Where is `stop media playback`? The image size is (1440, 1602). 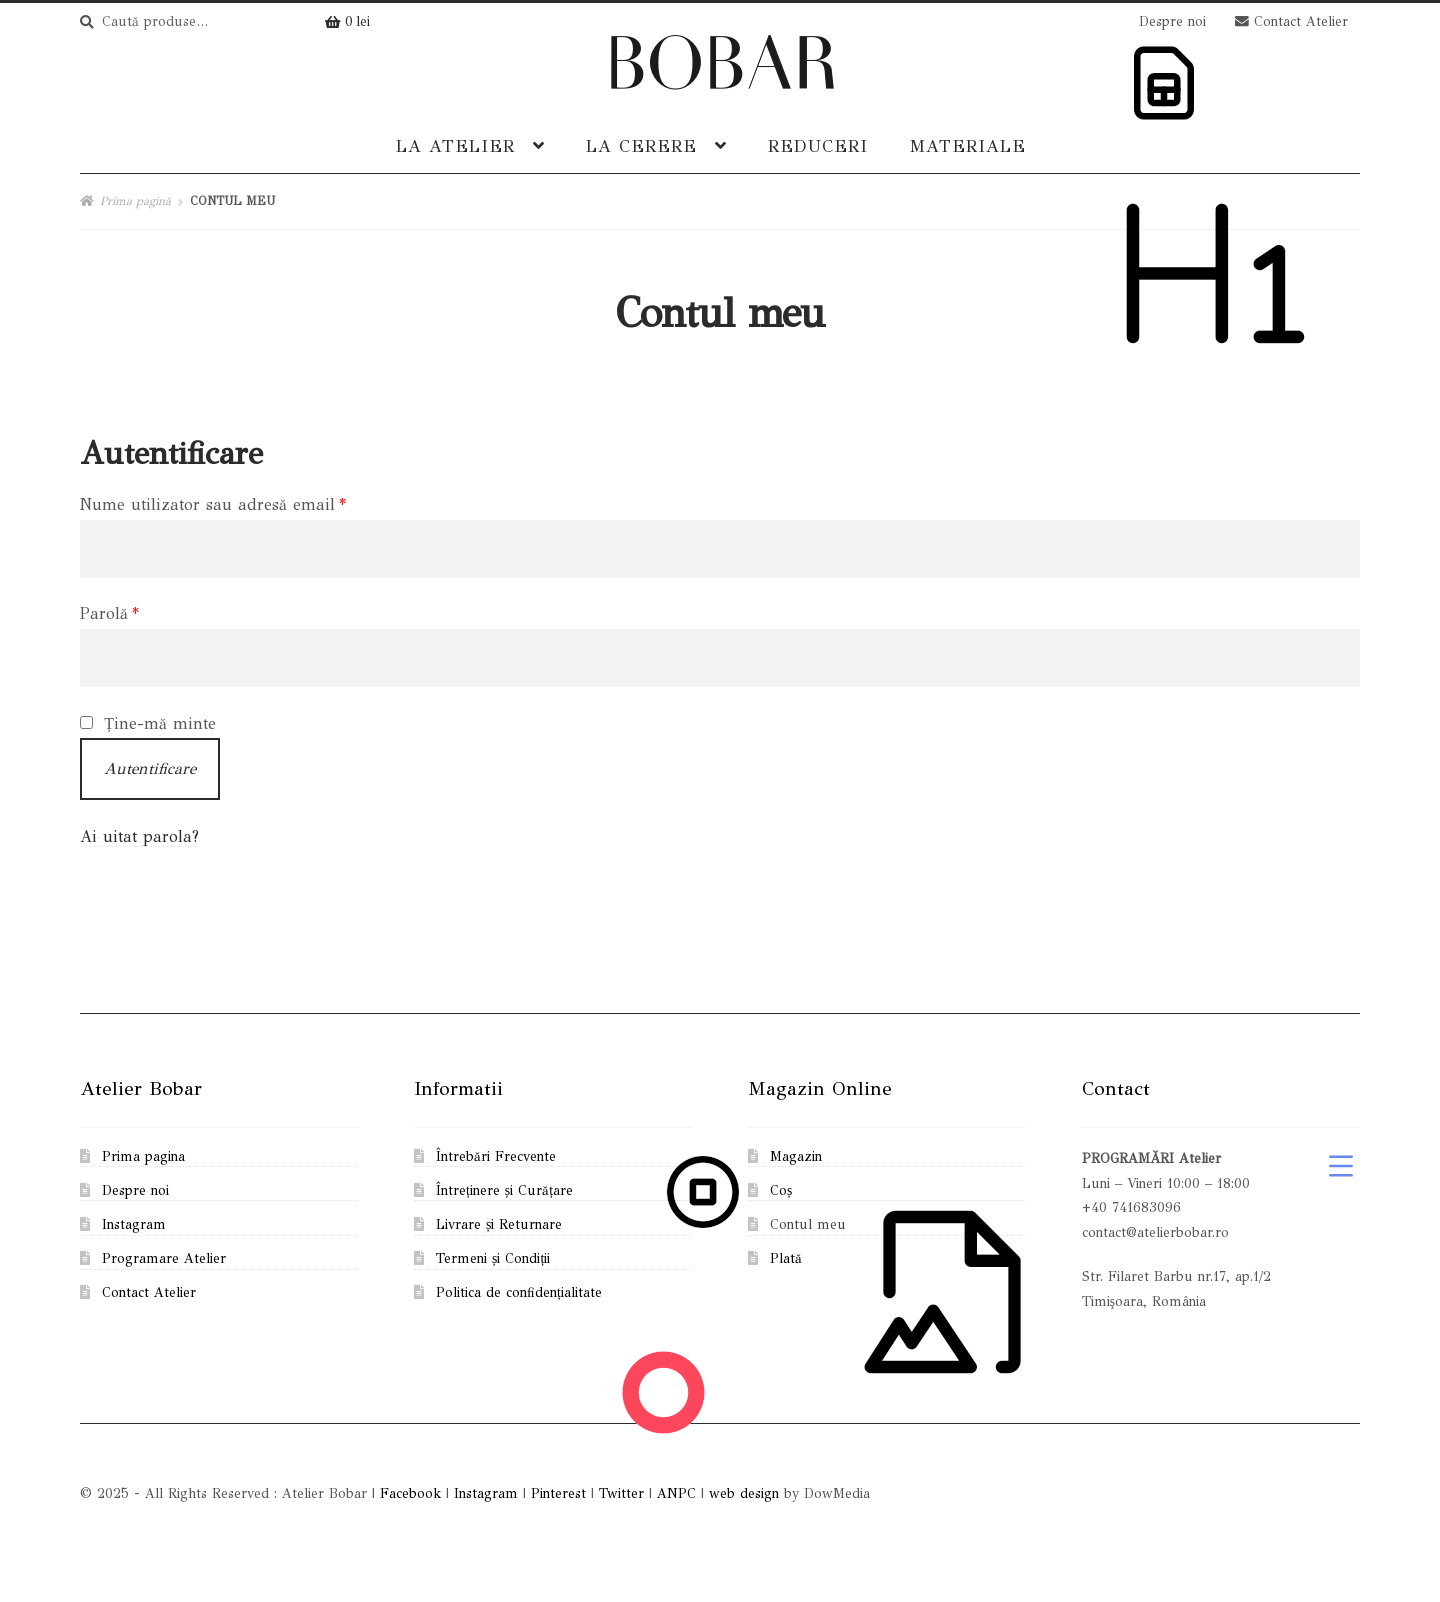
stop media playback is located at coordinates (703, 1192).